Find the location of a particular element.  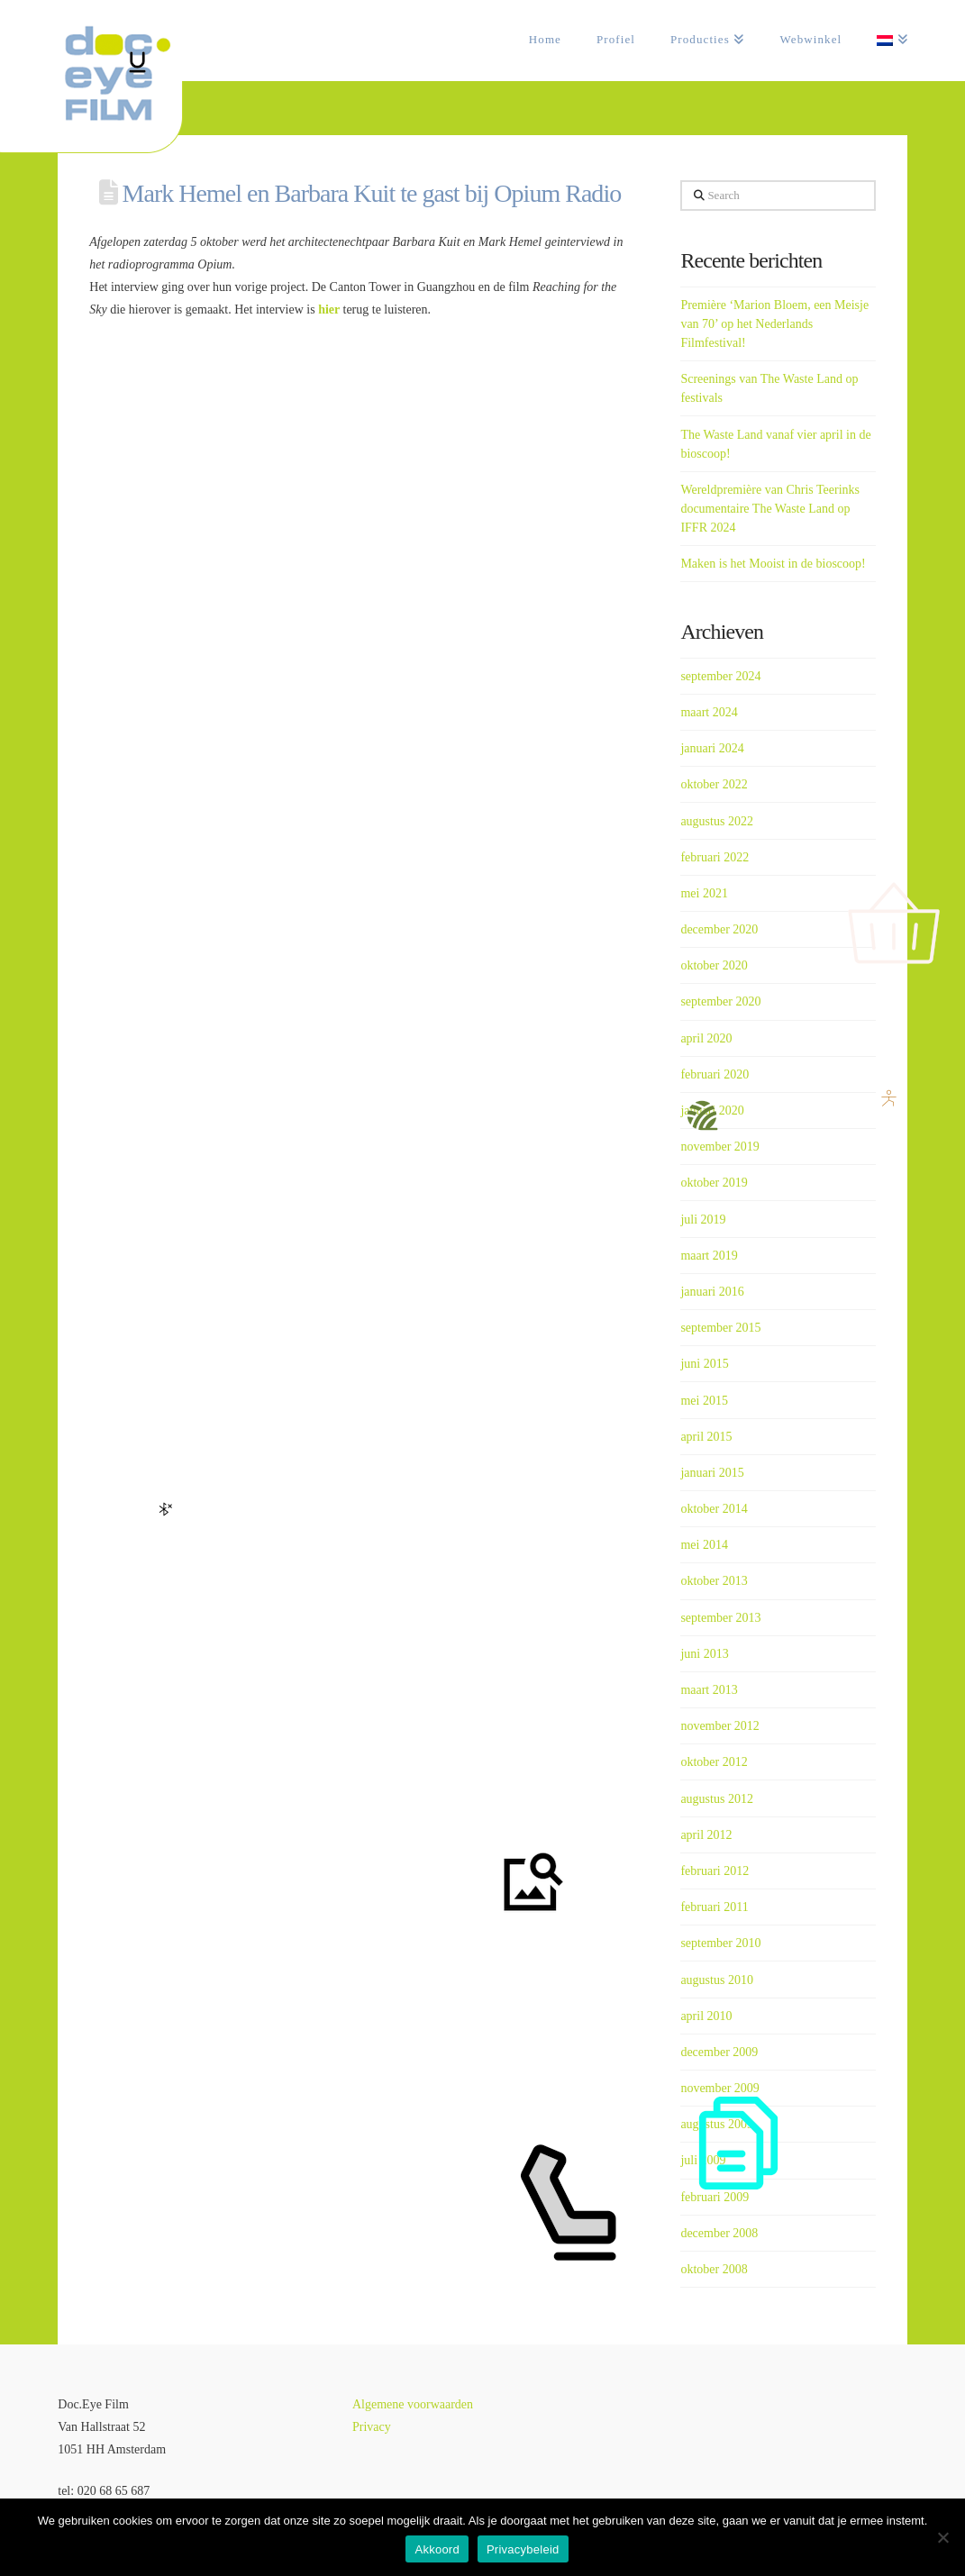

view your shopping basket is located at coordinates (894, 928).